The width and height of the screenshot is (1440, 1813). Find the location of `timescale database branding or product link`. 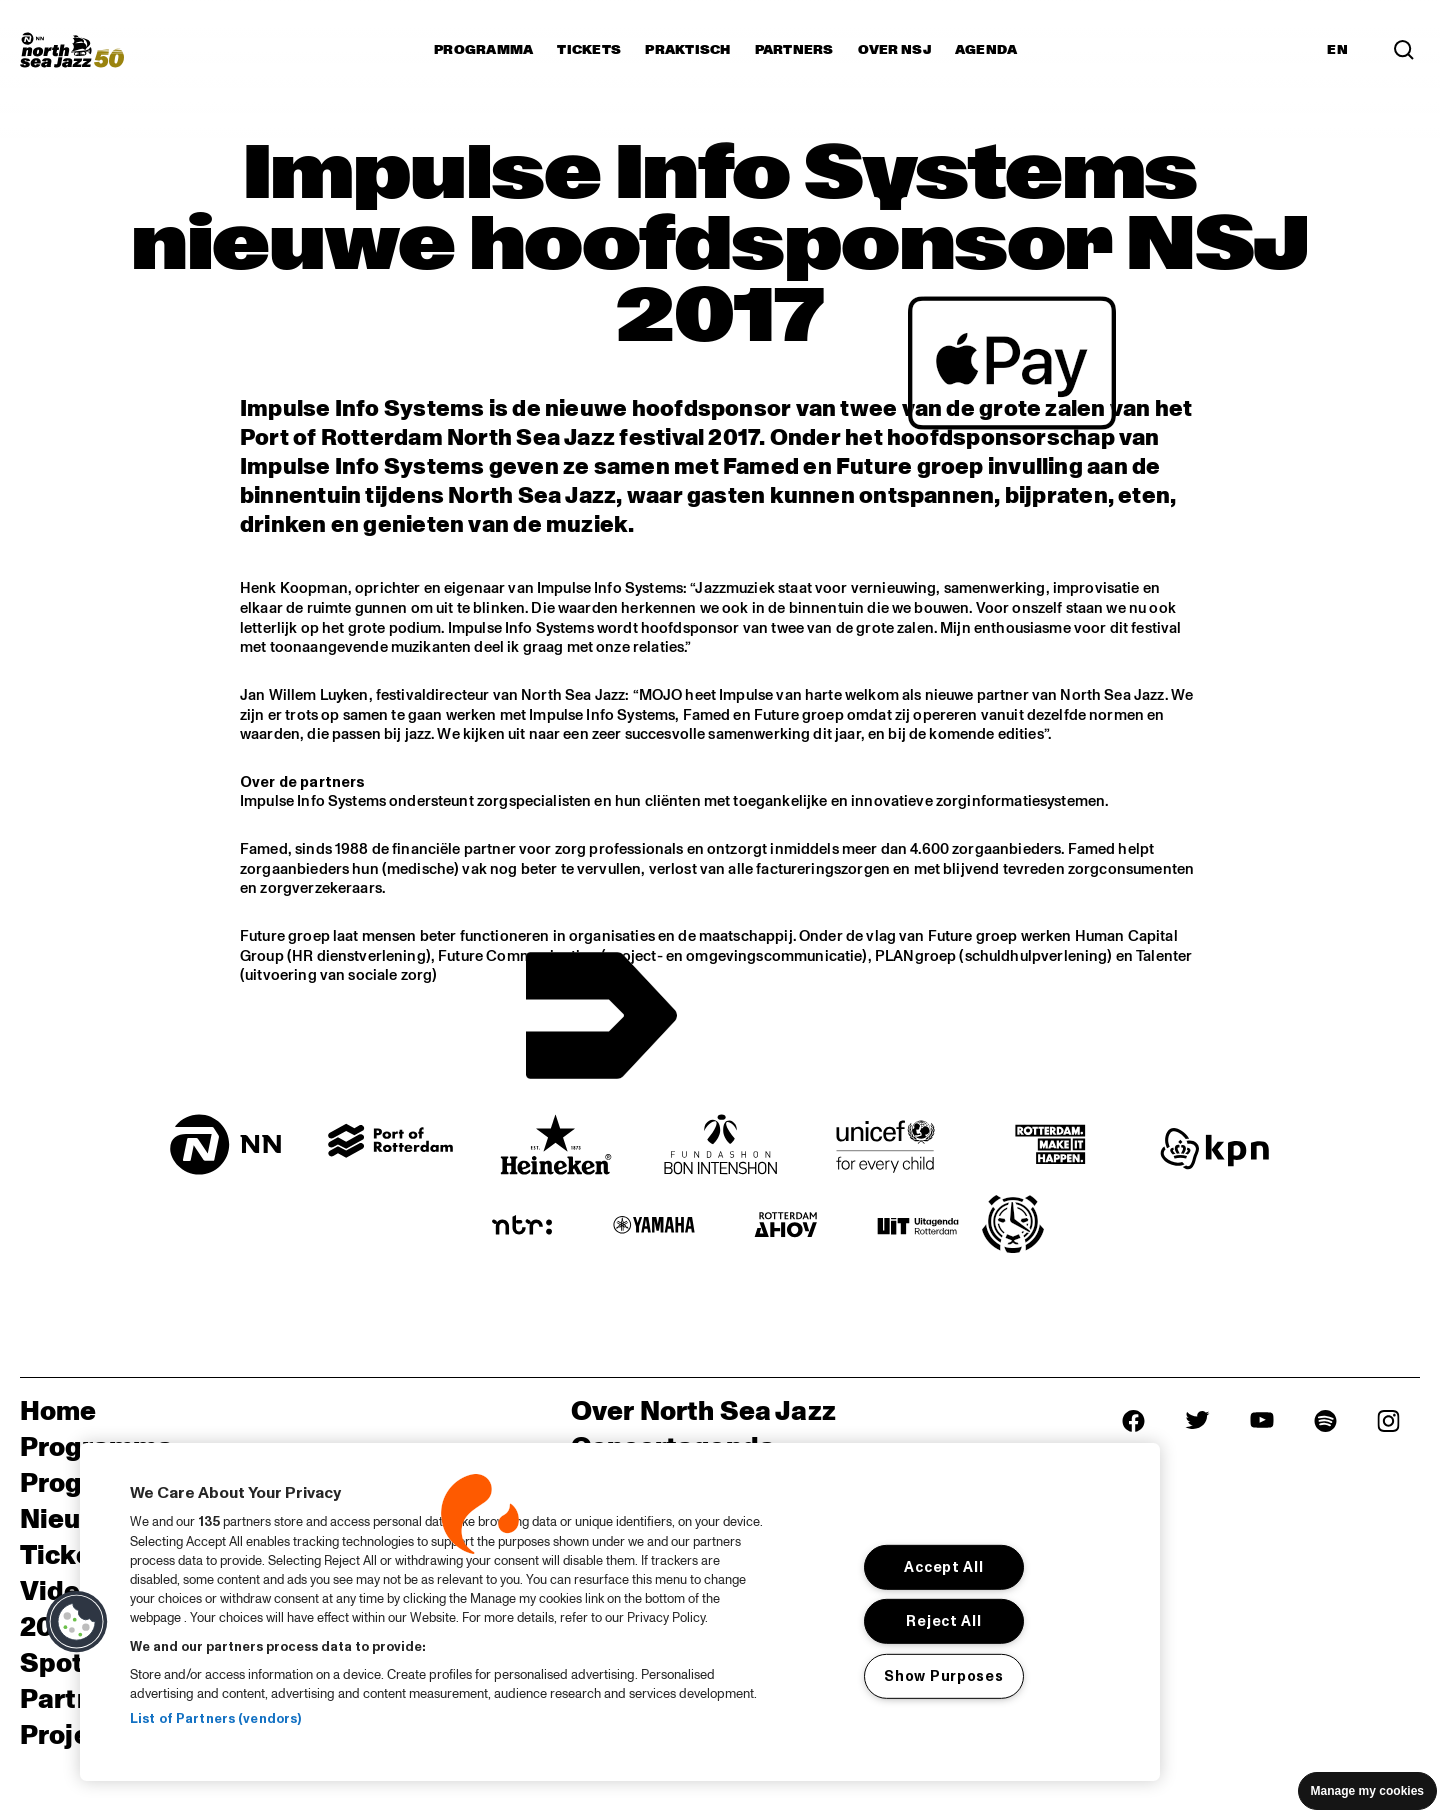

timescale database branding or product link is located at coordinates (1013, 1224).